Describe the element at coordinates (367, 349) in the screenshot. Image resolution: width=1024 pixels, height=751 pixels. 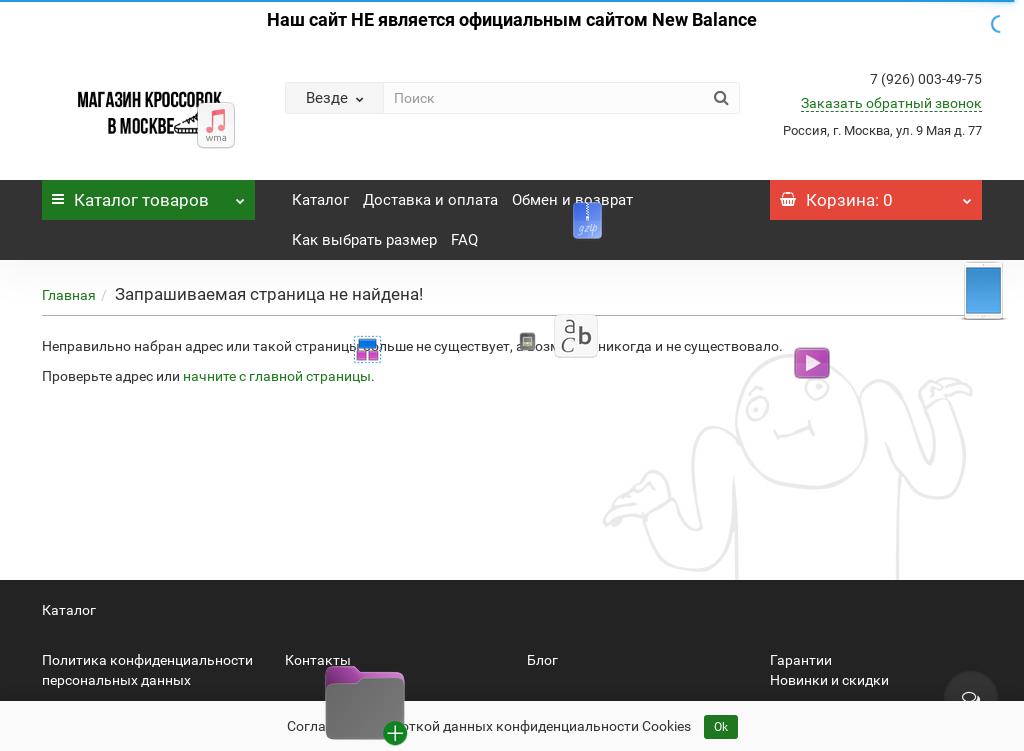
I see `select all items in the current view` at that location.